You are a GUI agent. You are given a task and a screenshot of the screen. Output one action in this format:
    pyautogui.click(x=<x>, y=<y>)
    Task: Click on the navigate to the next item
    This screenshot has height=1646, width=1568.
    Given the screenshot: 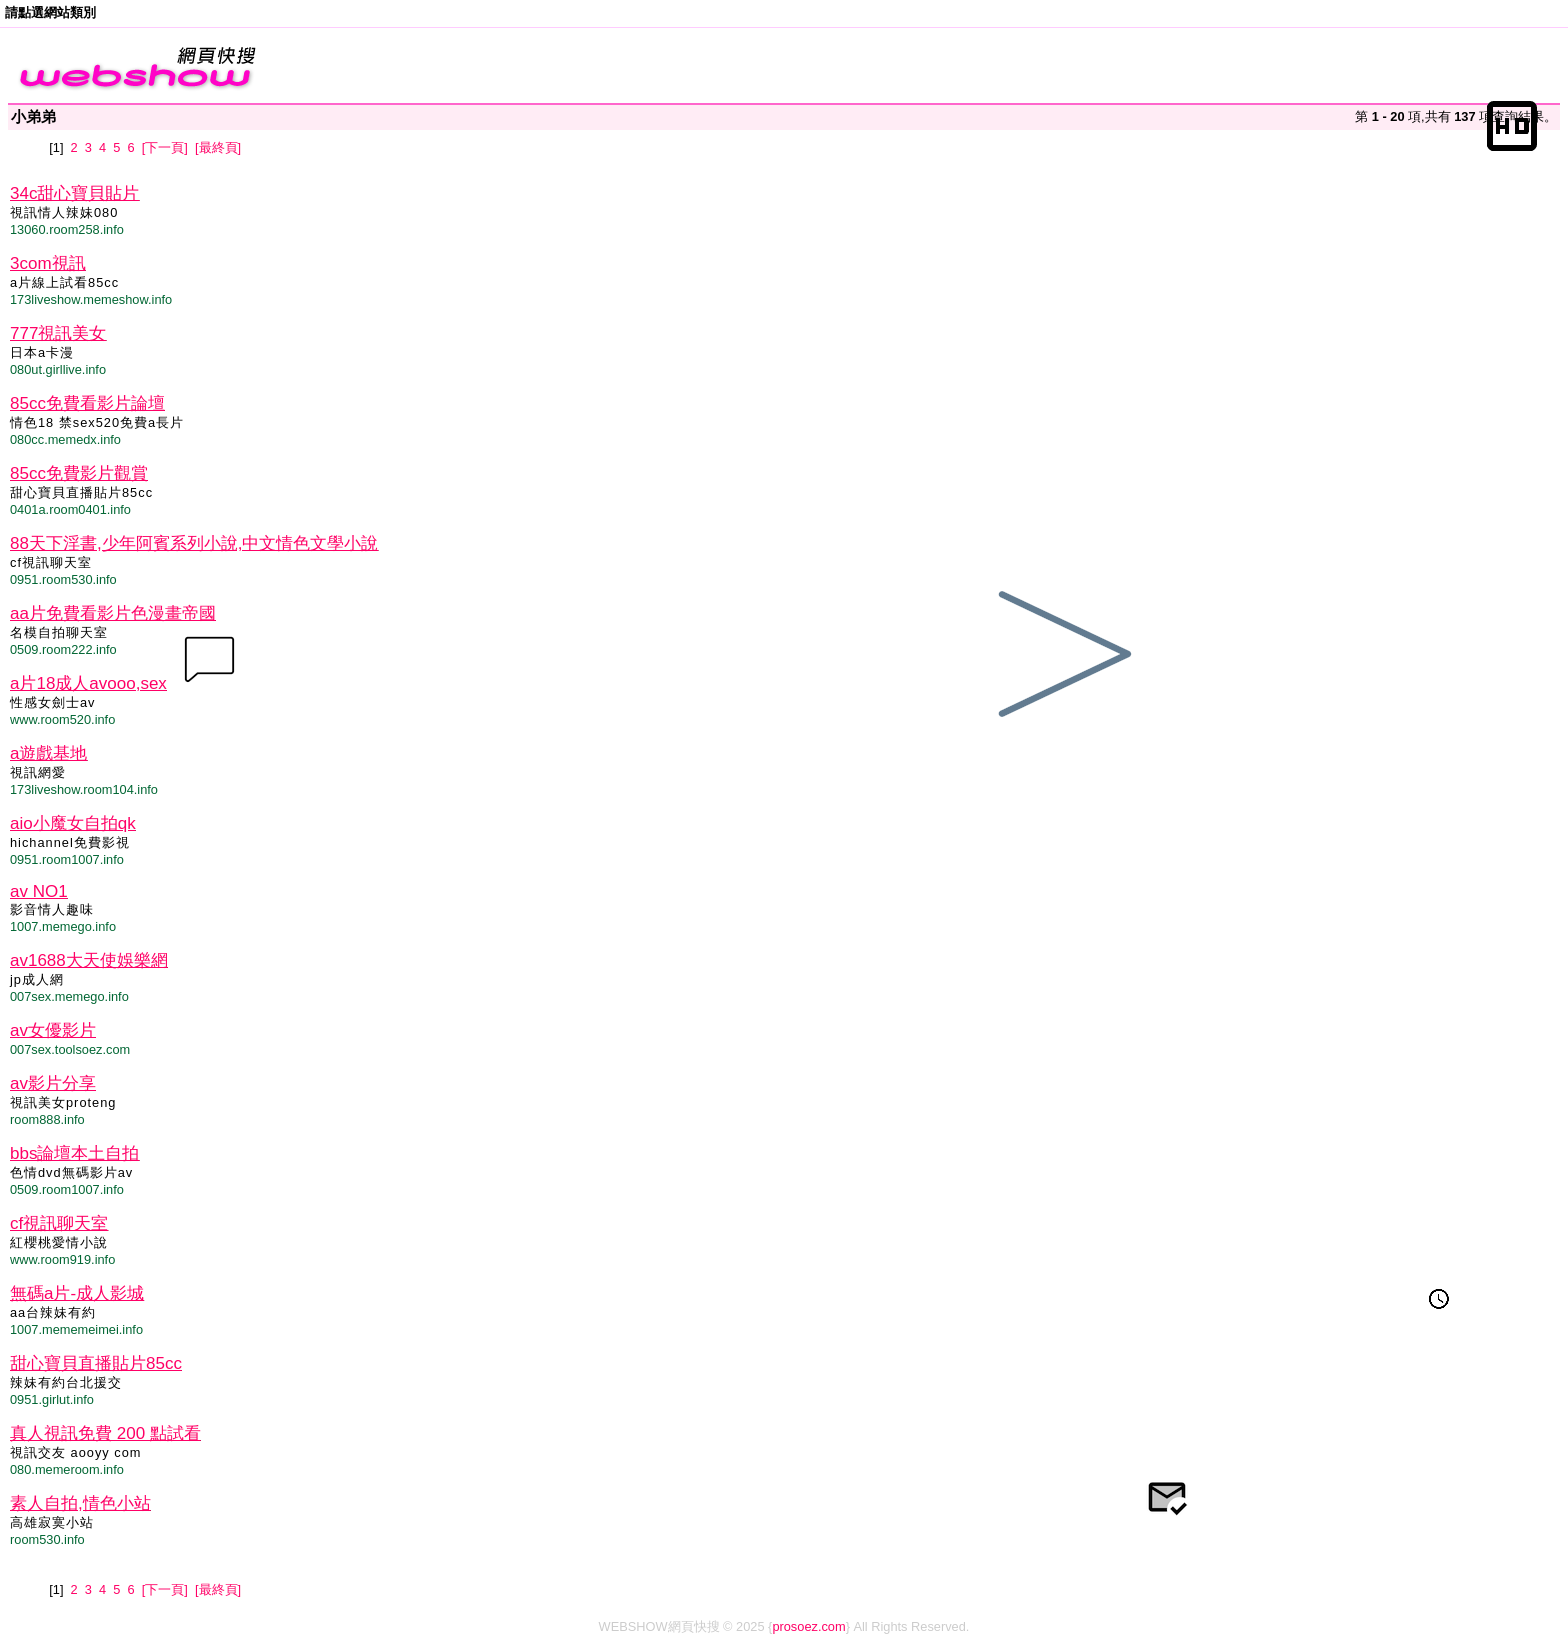 What is the action you would take?
    pyautogui.click(x=1055, y=654)
    